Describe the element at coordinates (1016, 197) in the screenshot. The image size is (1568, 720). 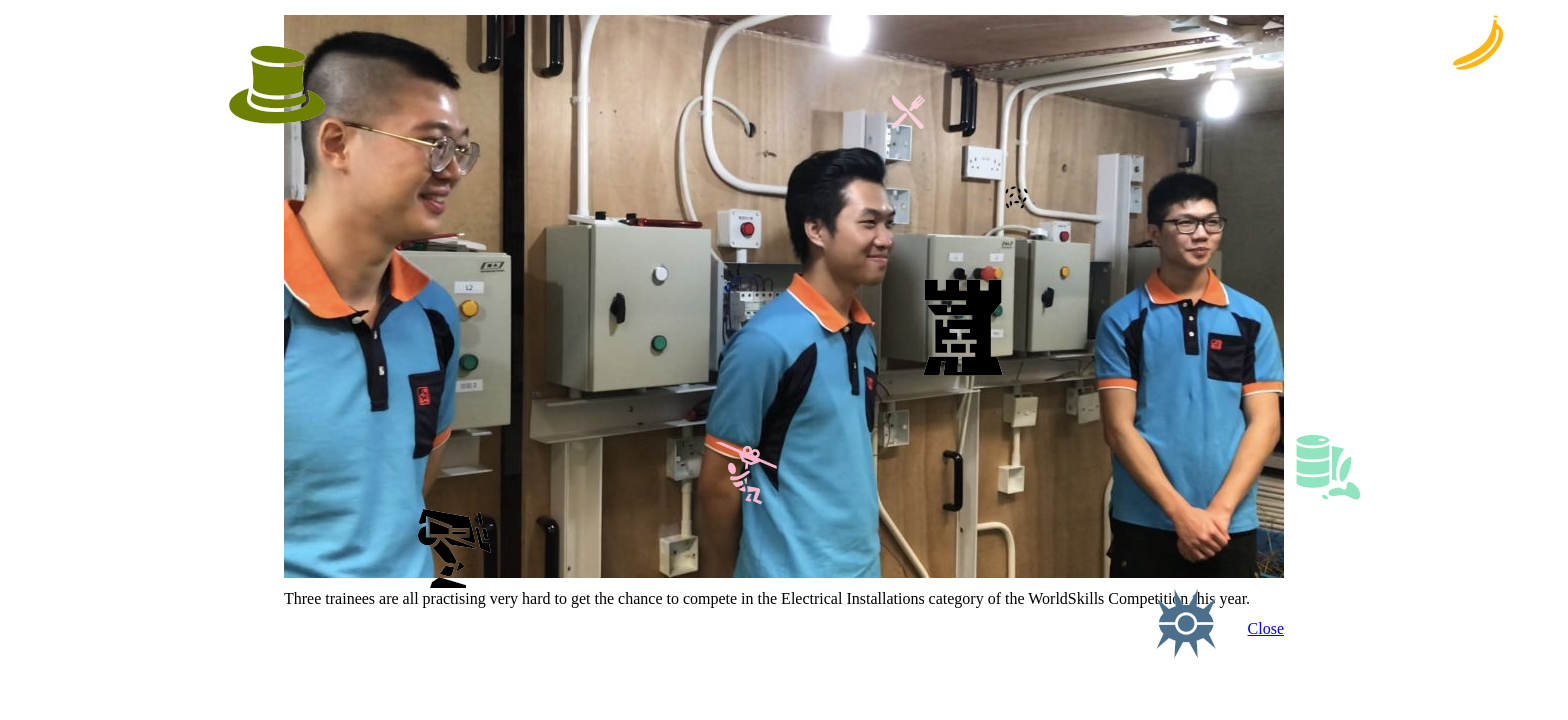
I see `sesame seeds ingredient or allergen indicator` at that location.